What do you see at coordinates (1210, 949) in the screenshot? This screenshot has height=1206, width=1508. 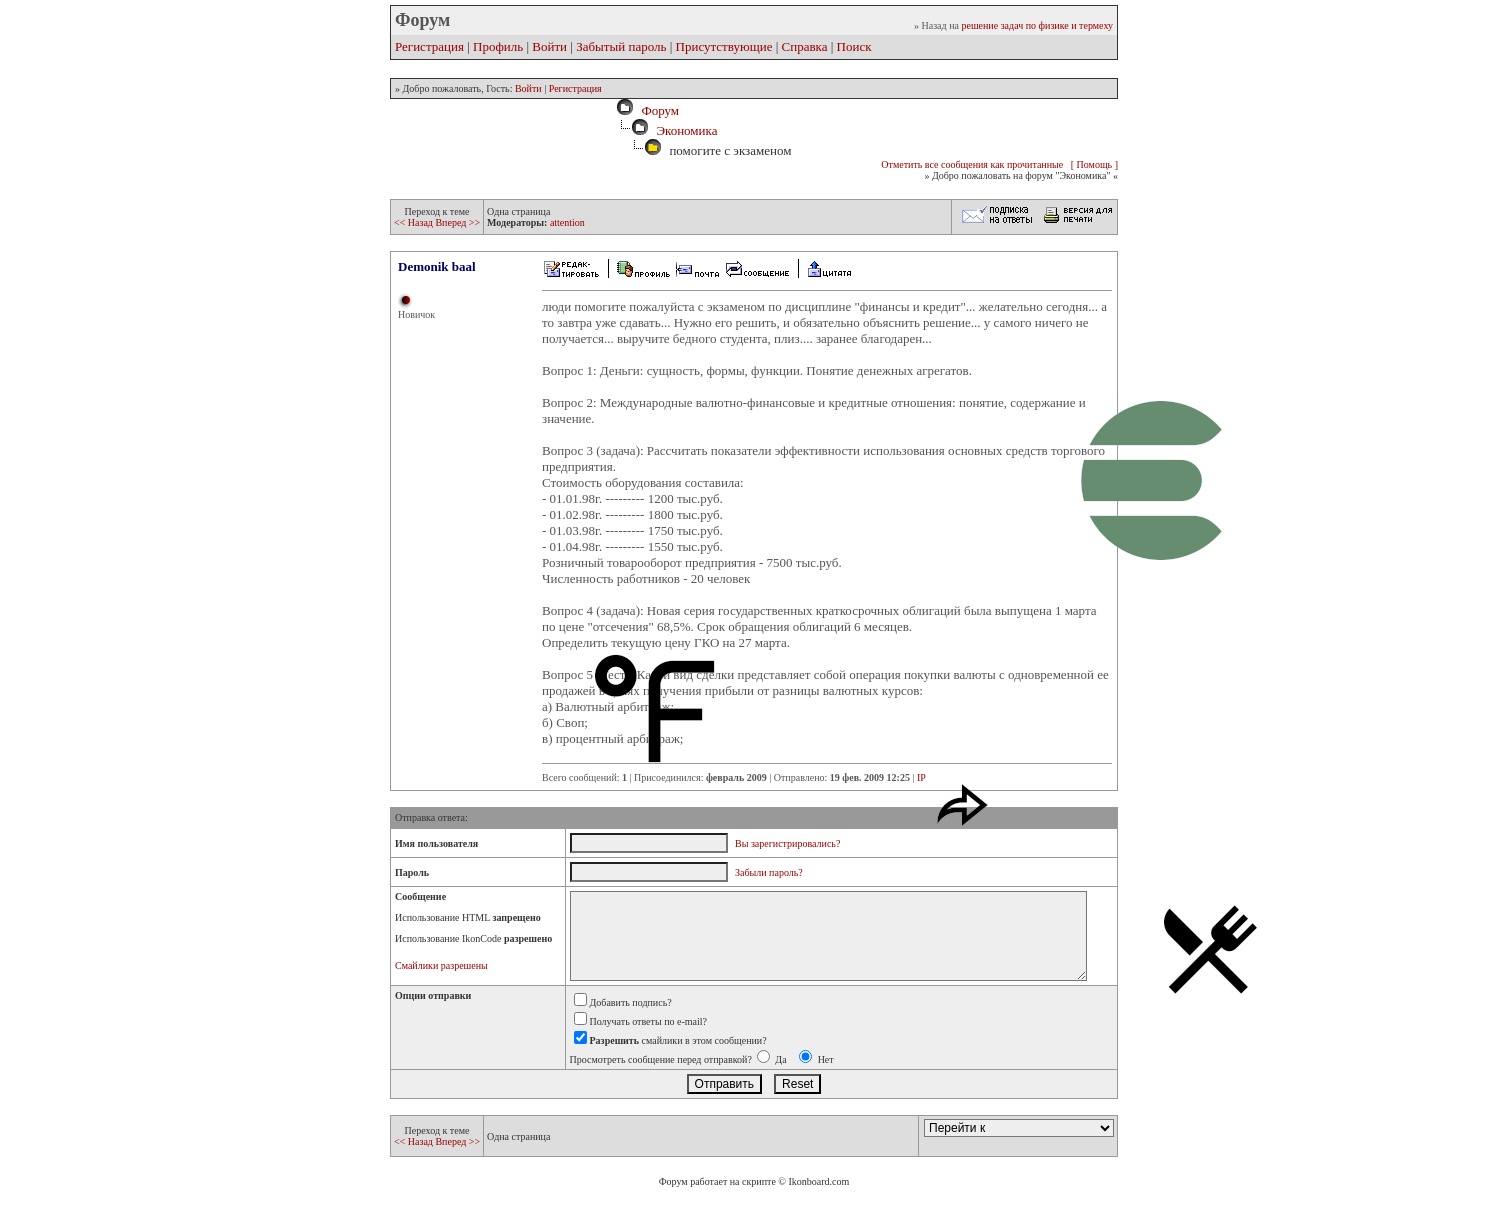 I see `open the mealie recipe manager app` at bounding box center [1210, 949].